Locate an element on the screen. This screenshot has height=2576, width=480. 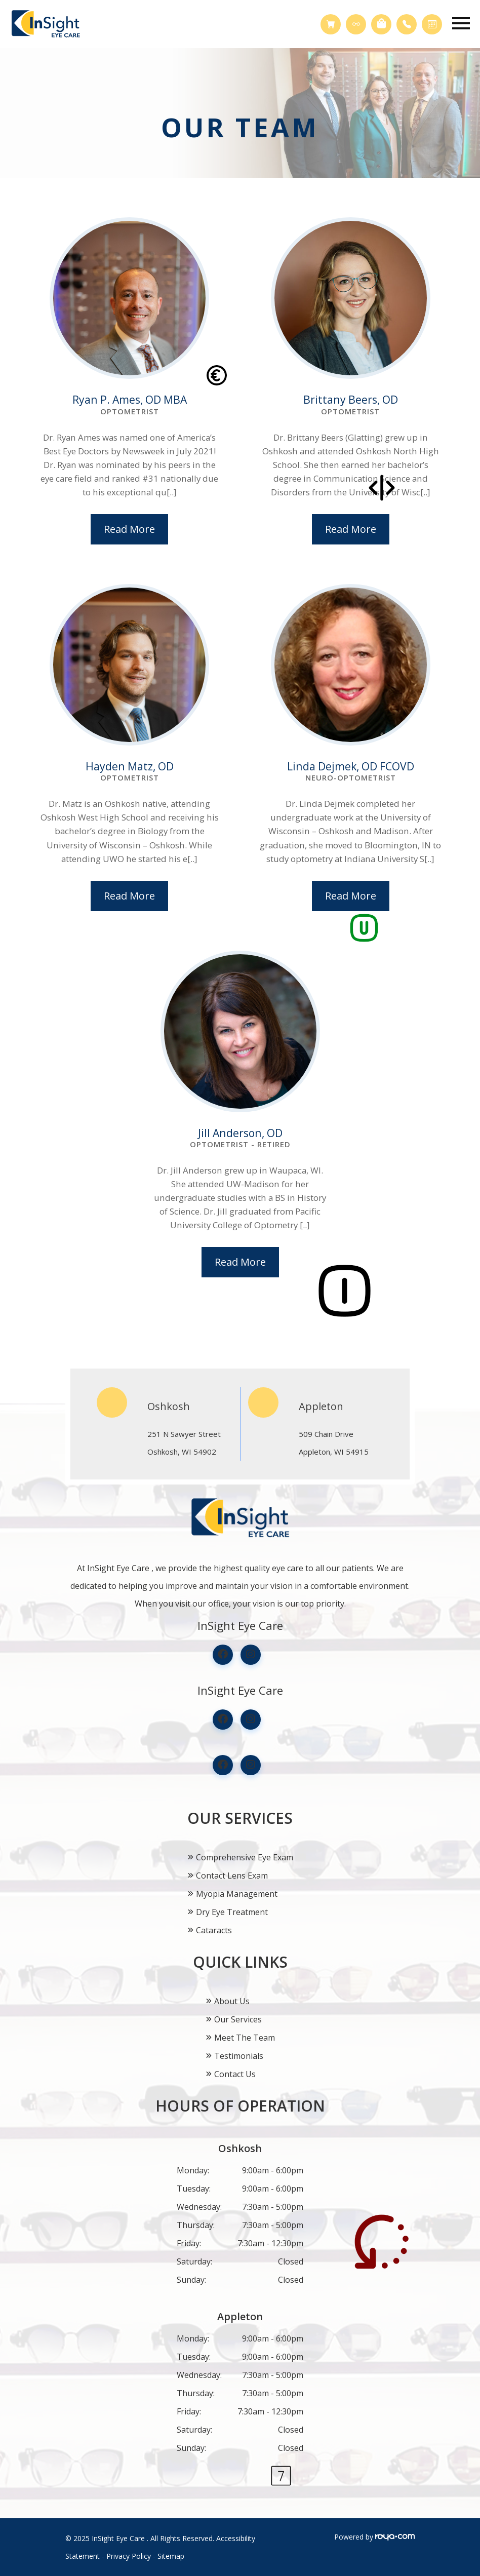
rotate content counterclockwise is located at coordinates (382, 2242).